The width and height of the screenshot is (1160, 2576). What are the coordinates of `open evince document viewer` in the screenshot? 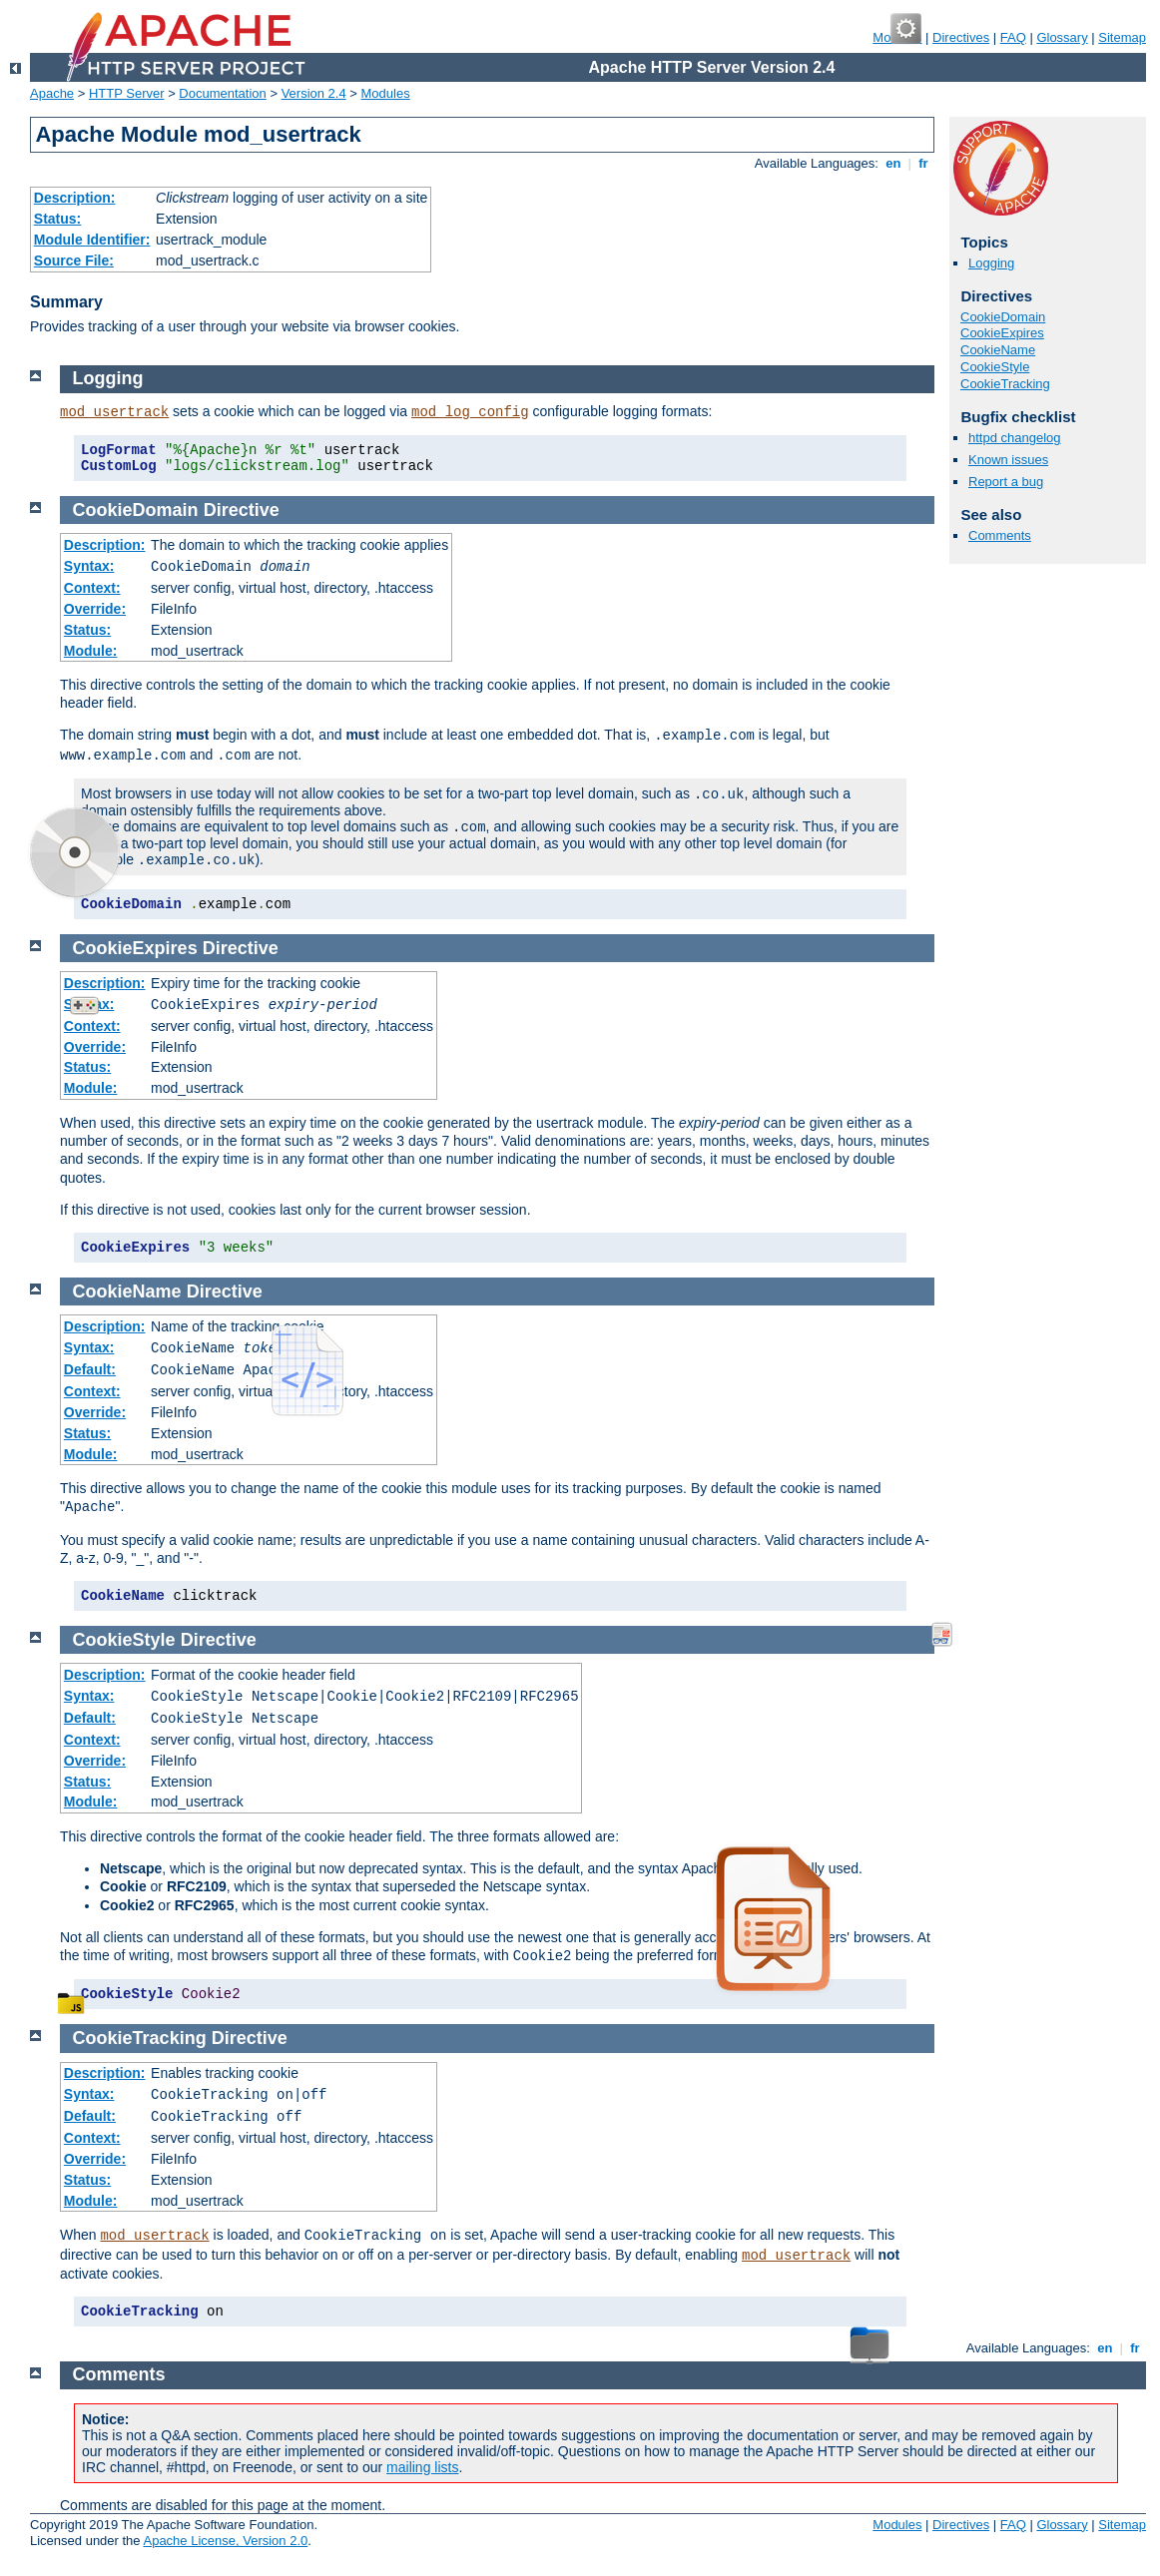 It's located at (941, 1634).